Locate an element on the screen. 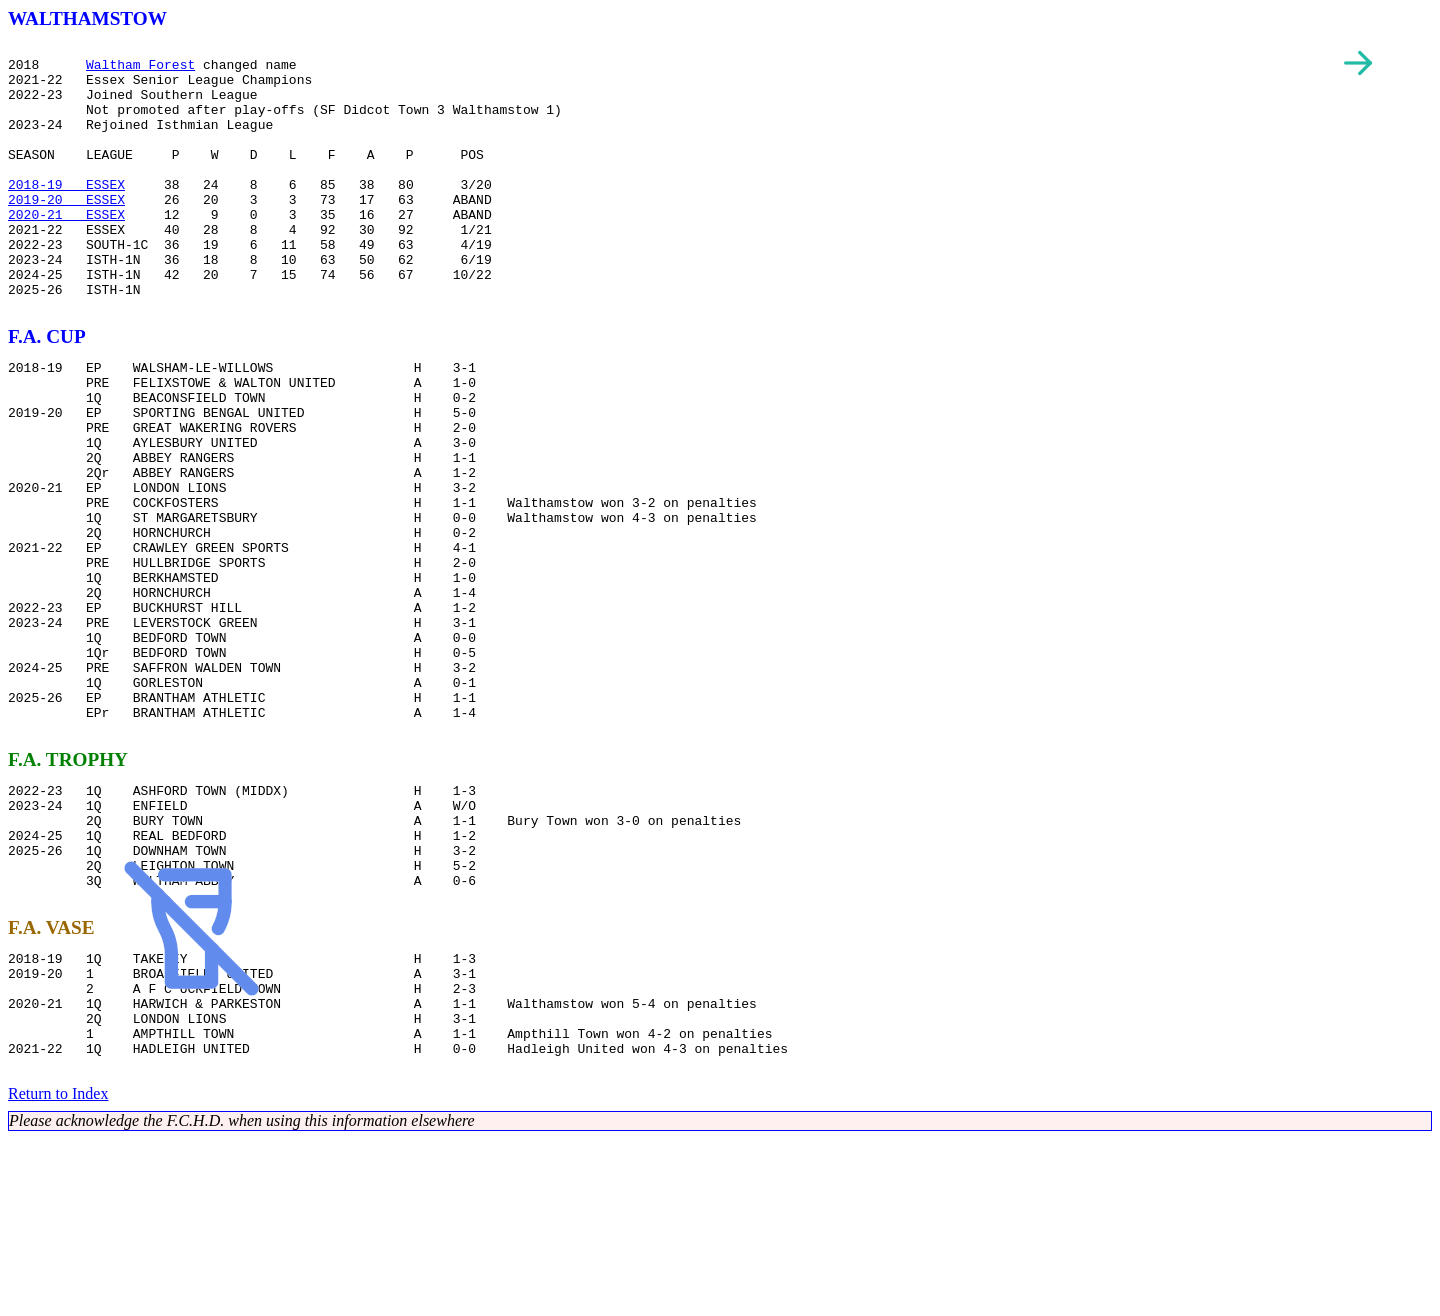  navigate to the next item or screen is located at coordinates (1358, 63).